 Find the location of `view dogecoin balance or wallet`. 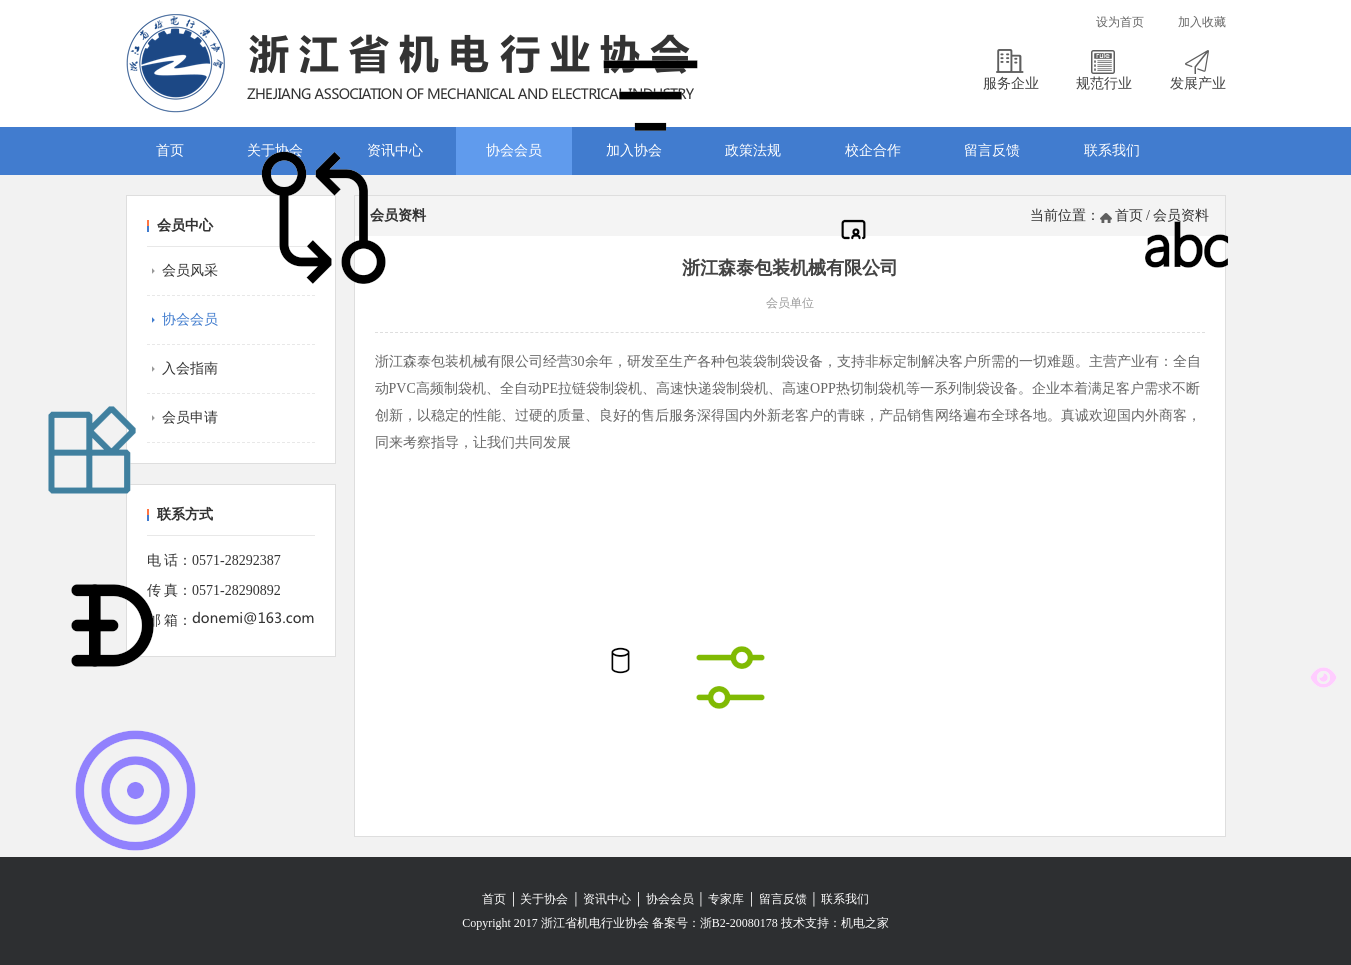

view dogecoin balance or wallet is located at coordinates (112, 625).